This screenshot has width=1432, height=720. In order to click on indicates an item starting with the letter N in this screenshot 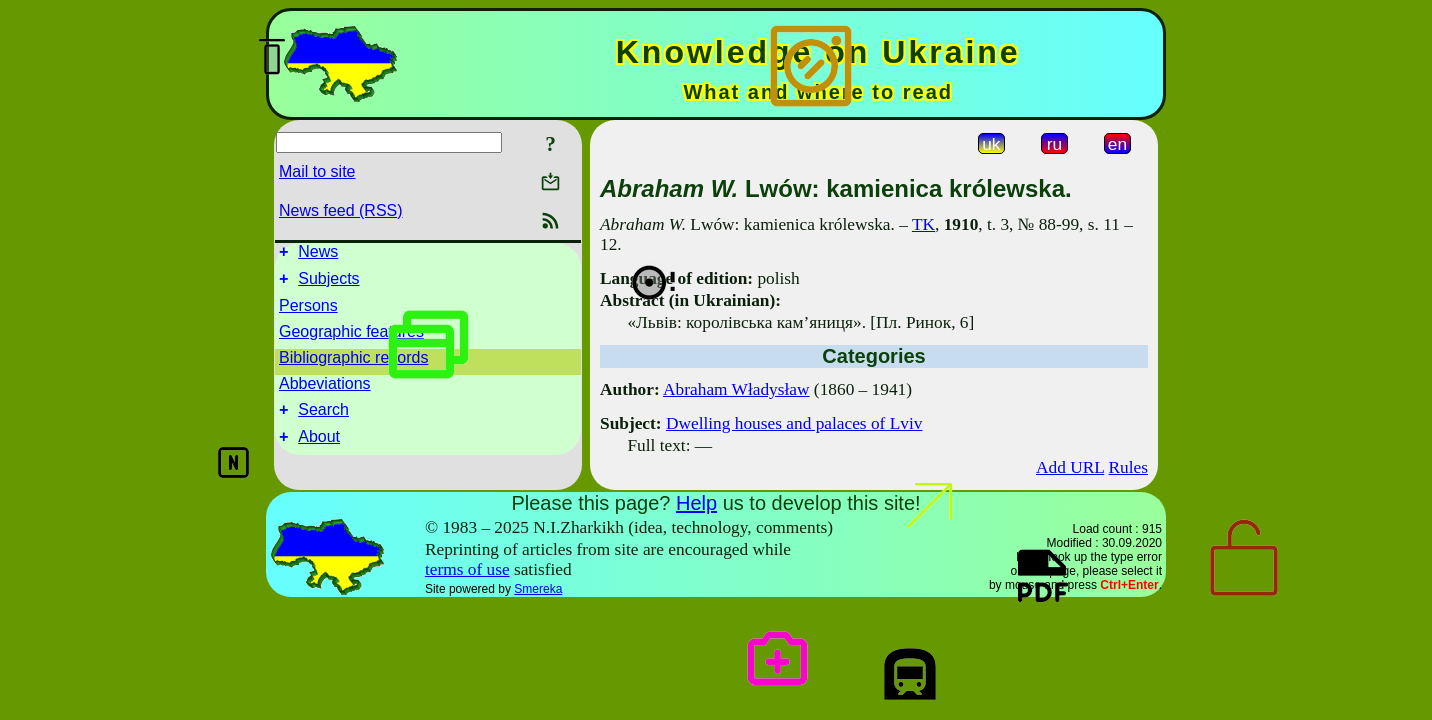, I will do `click(233, 462)`.